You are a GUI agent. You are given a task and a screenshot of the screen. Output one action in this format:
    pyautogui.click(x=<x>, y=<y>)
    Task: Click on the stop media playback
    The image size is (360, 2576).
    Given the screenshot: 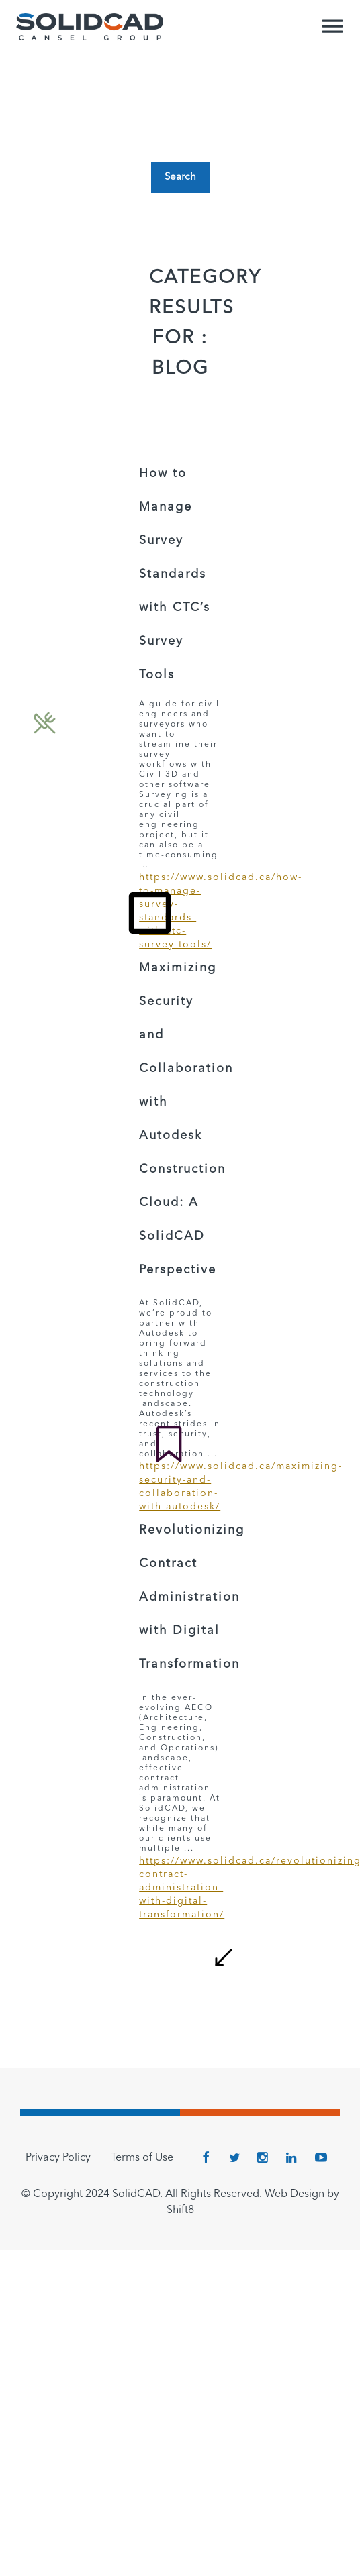 What is the action you would take?
    pyautogui.click(x=150, y=913)
    